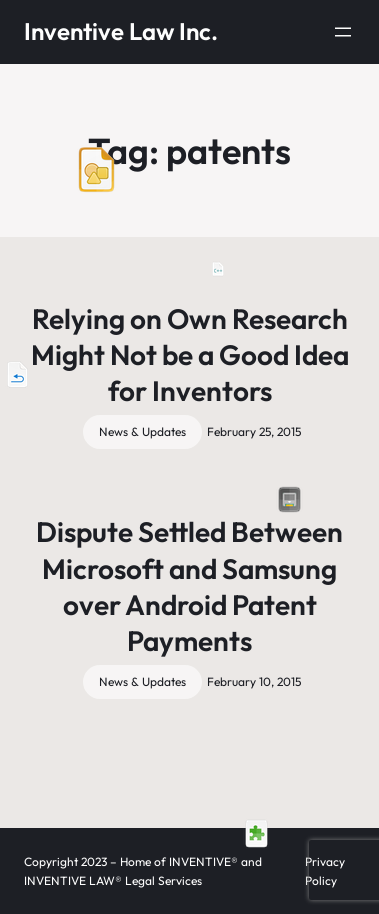  What do you see at coordinates (218, 269) in the screenshot?
I see `a C++ source code file` at bounding box center [218, 269].